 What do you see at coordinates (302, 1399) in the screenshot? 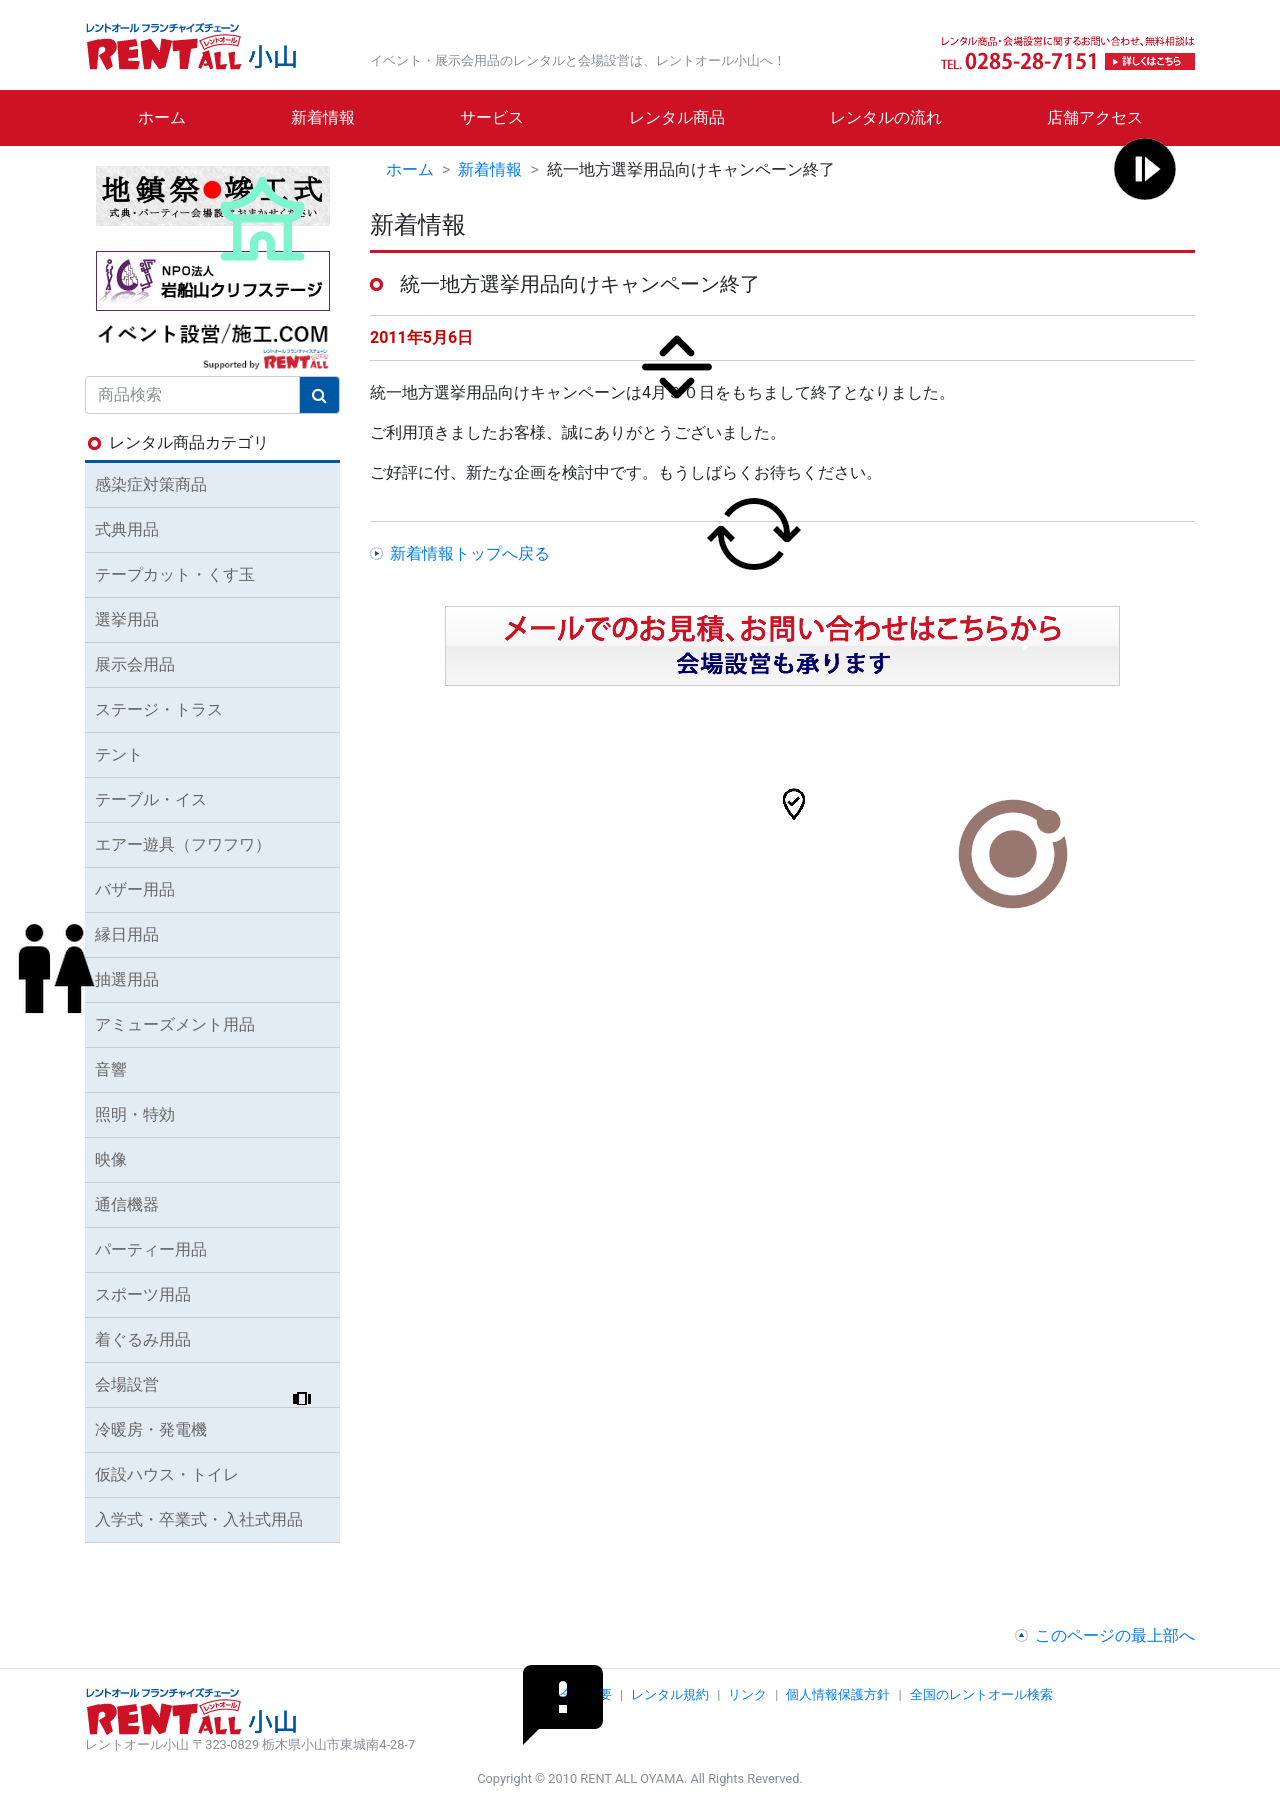
I see `view content in carousel mode` at bounding box center [302, 1399].